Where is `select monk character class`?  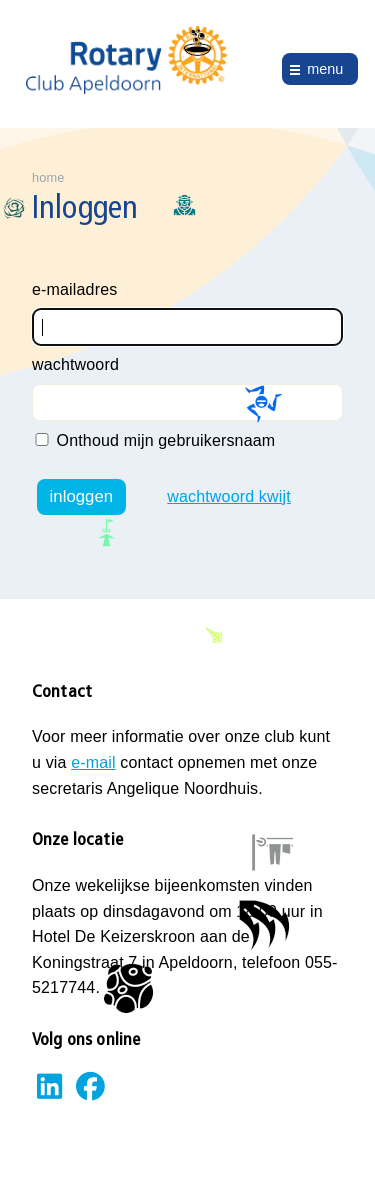 select monk character class is located at coordinates (184, 204).